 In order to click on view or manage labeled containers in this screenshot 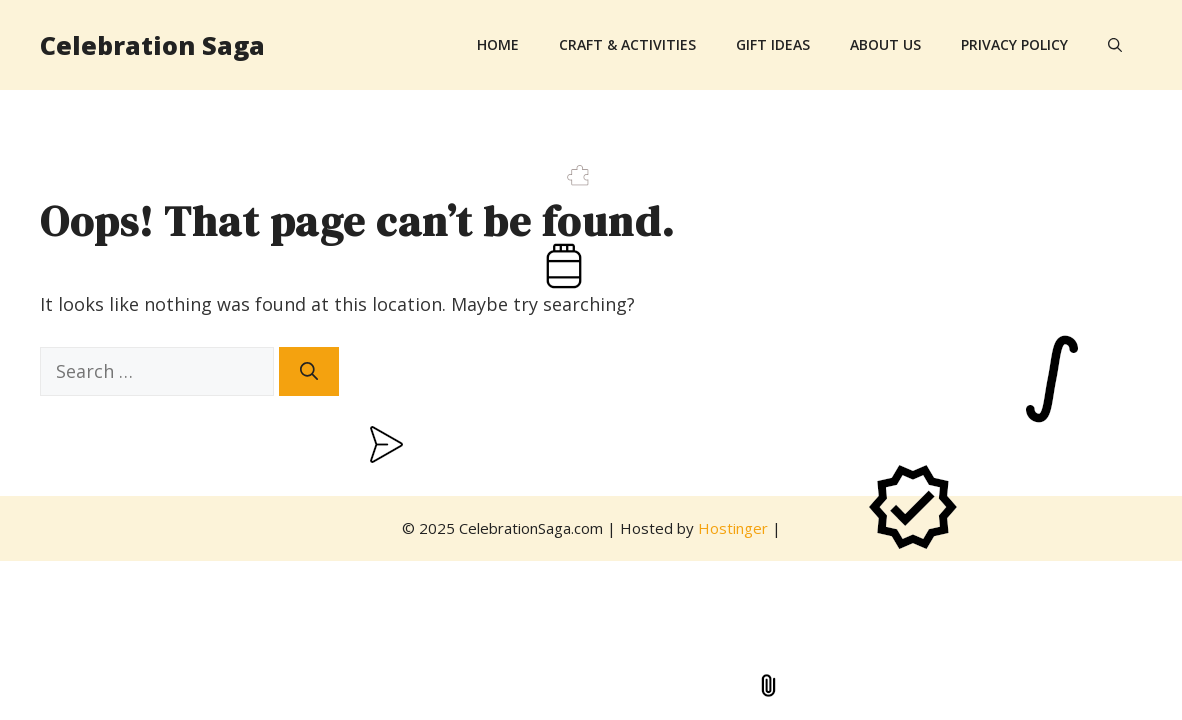, I will do `click(564, 266)`.